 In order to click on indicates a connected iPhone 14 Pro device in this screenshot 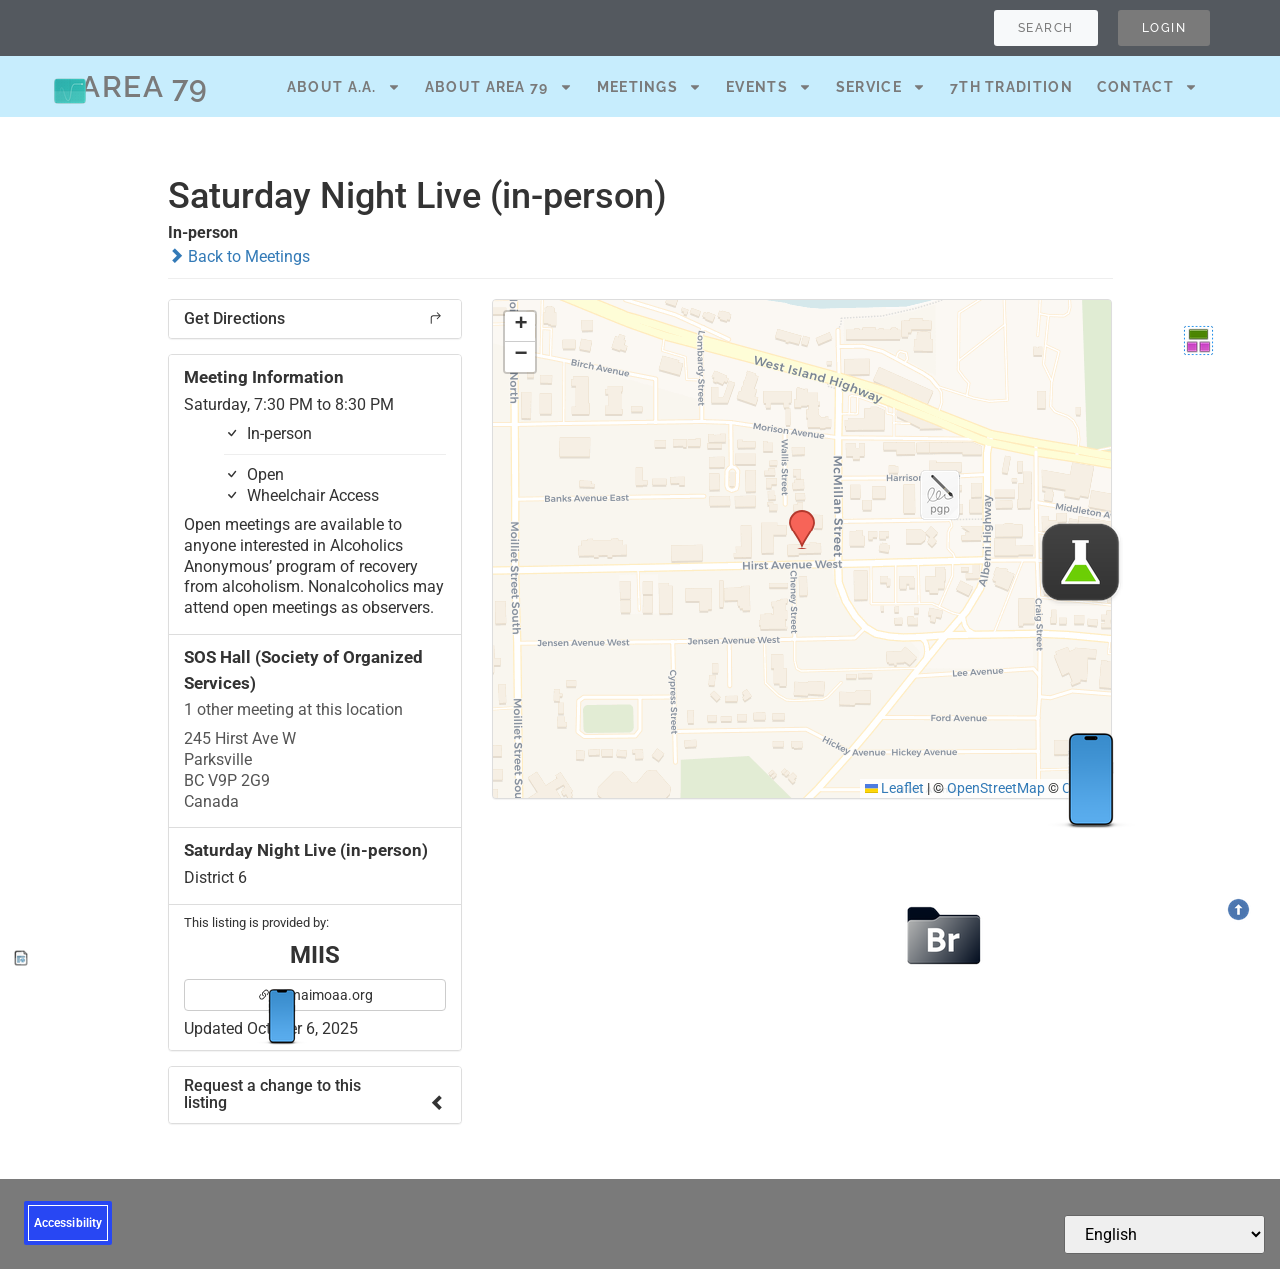, I will do `click(1091, 781)`.